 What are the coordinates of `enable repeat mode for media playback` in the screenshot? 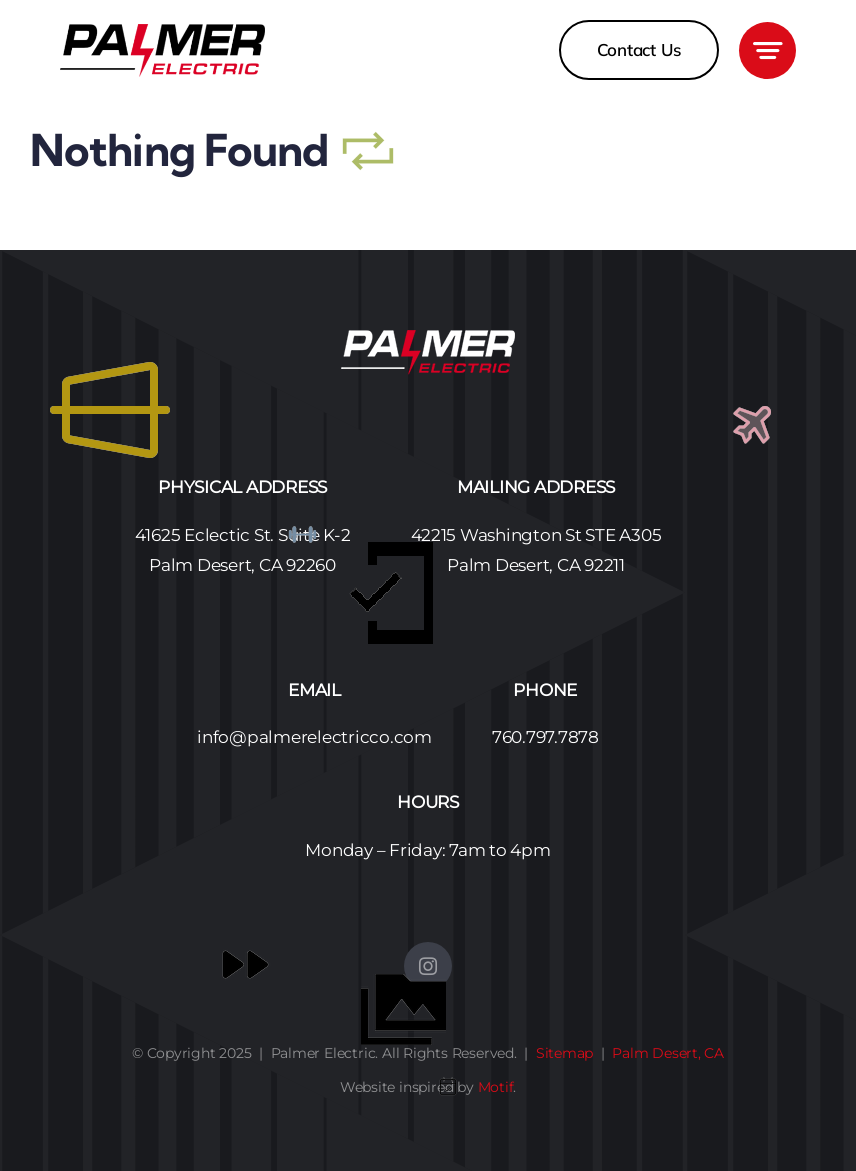 It's located at (368, 151).